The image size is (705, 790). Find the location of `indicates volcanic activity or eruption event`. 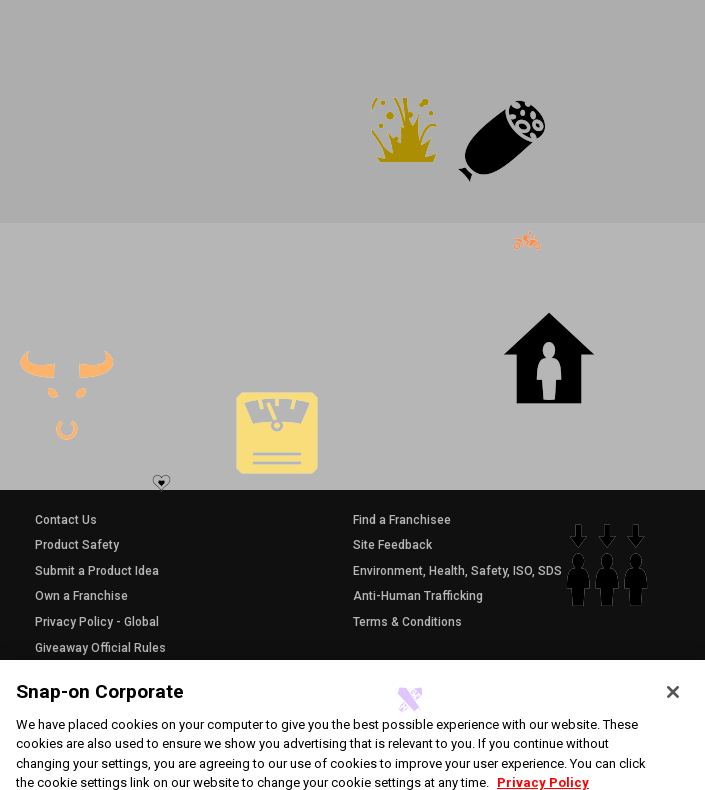

indicates volcanic activity or eruption event is located at coordinates (404, 130).